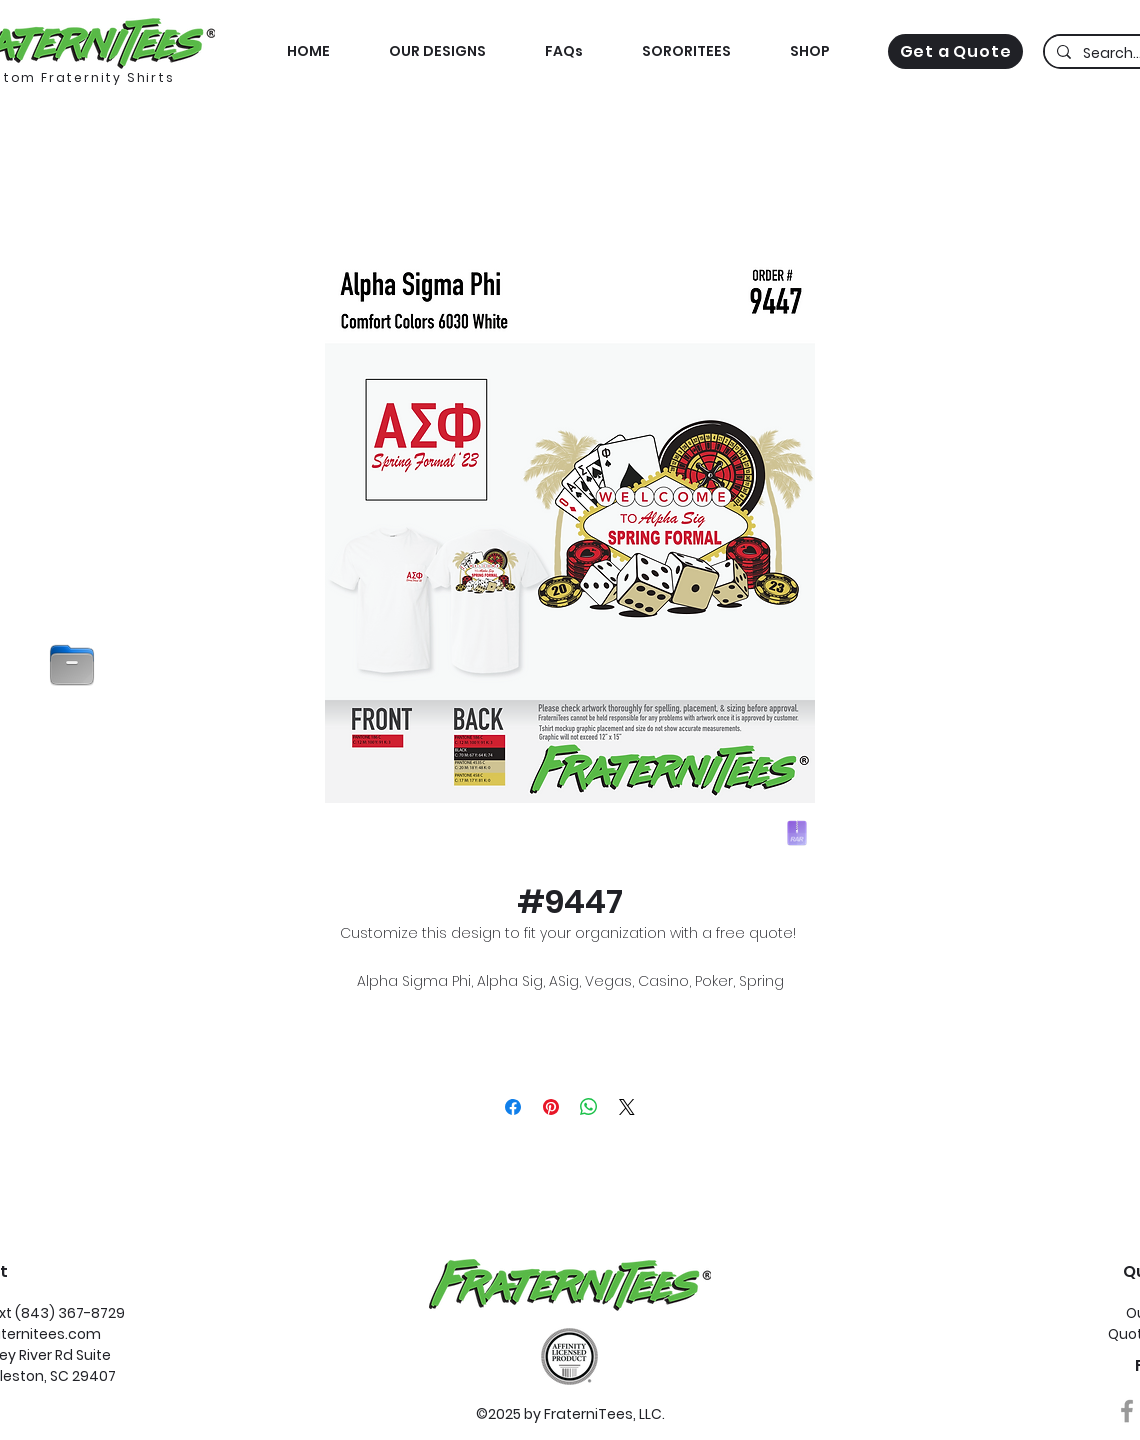 This screenshot has width=1140, height=1440. What do you see at coordinates (72, 665) in the screenshot?
I see `open the file manager application` at bounding box center [72, 665].